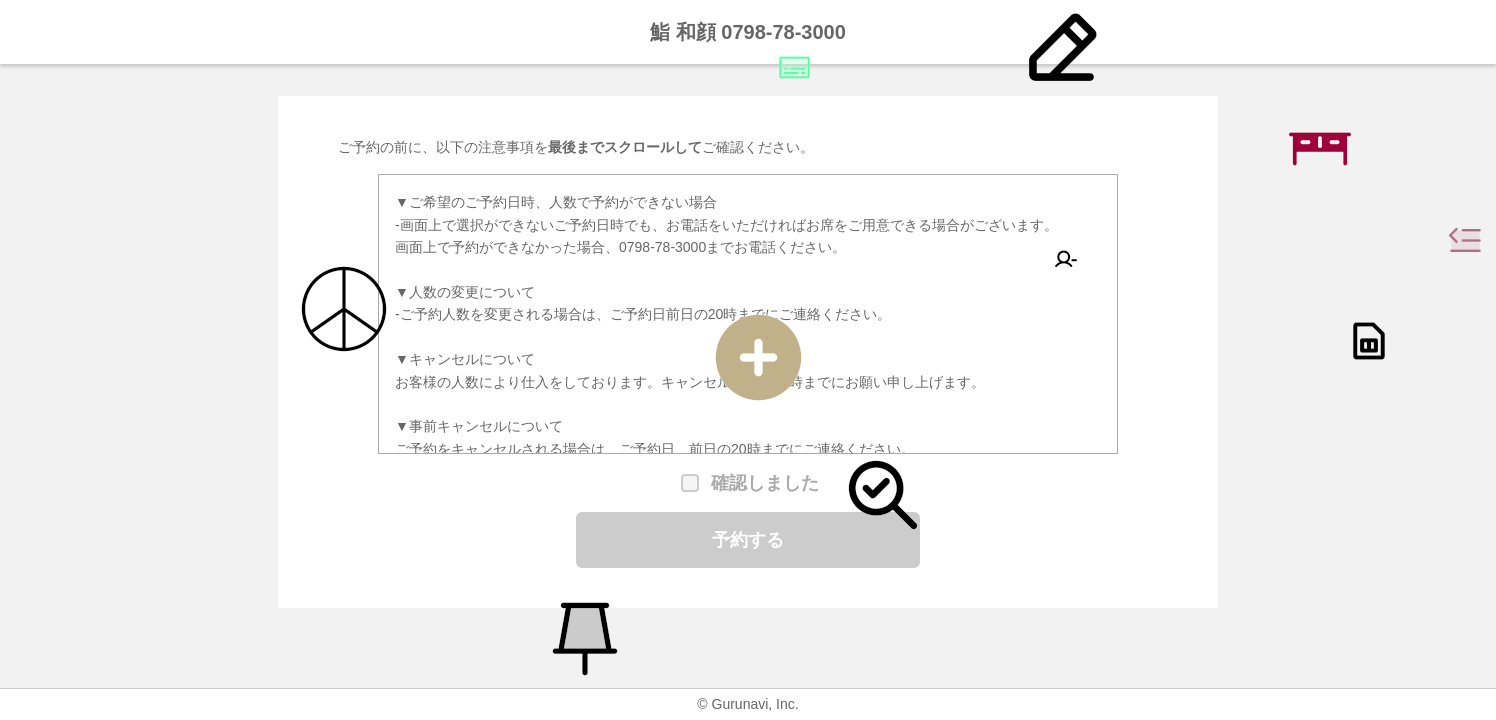 The height and width of the screenshot is (720, 1496). I want to click on decrease text indentation, so click(1465, 240).